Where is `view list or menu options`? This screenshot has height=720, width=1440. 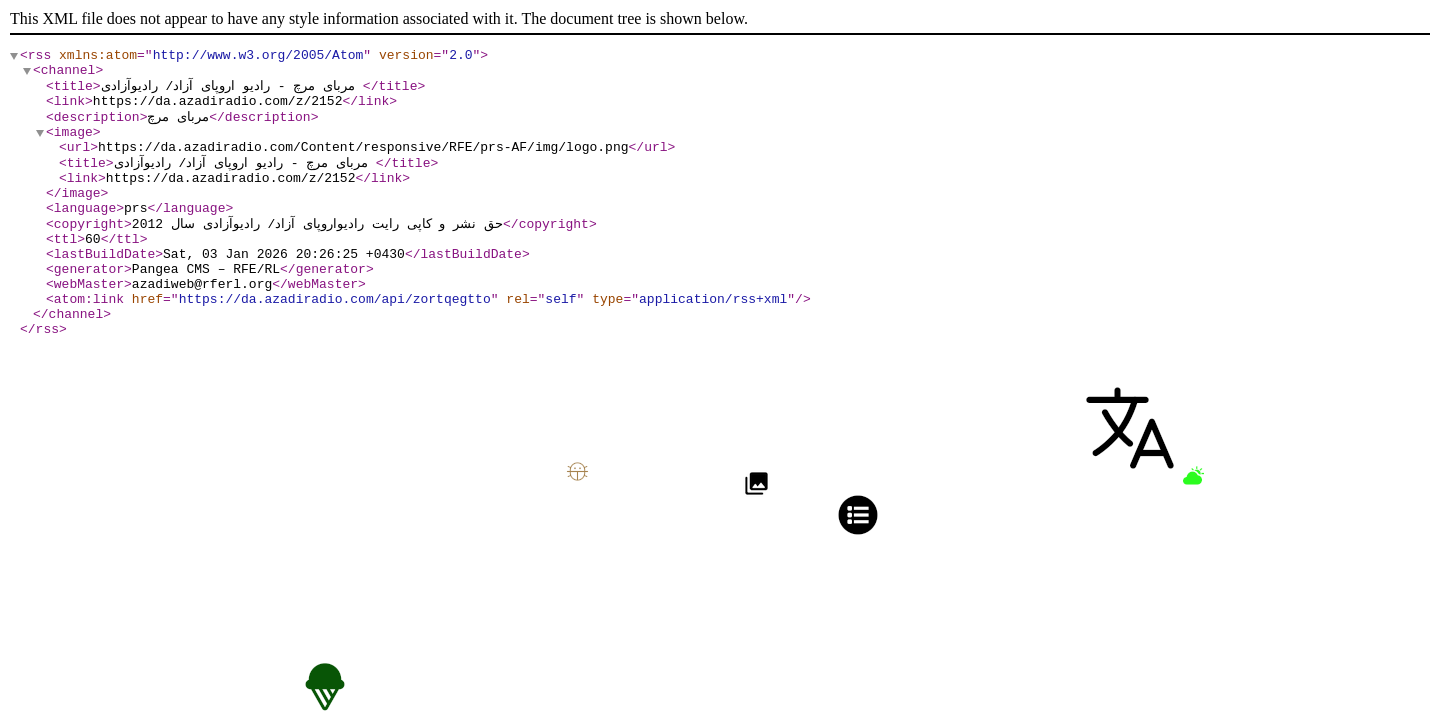
view list or menu options is located at coordinates (858, 515).